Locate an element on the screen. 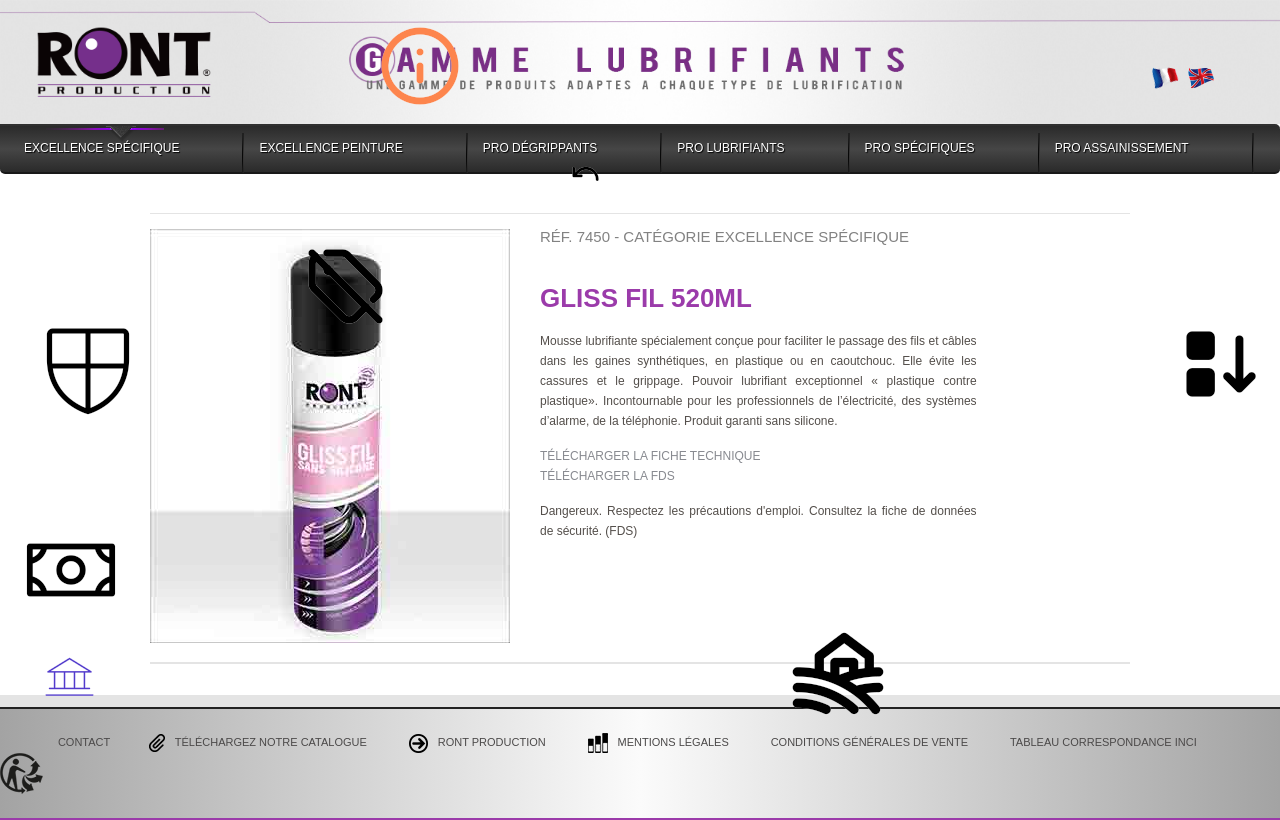 This screenshot has width=1280, height=820. access banking or financial services is located at coordinates (69, 678).